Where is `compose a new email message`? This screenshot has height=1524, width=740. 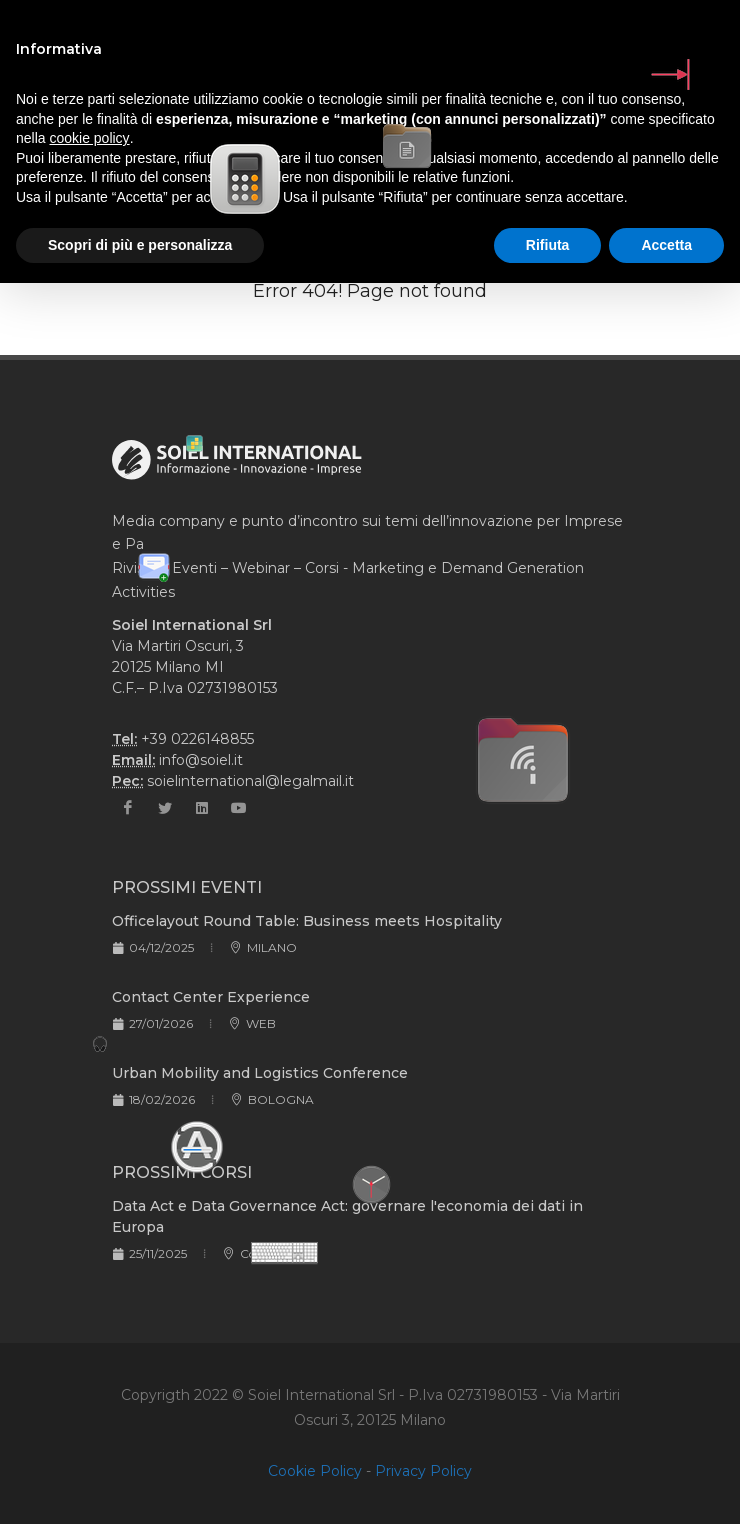
compose a new email message is located at coordinates (154, 566).